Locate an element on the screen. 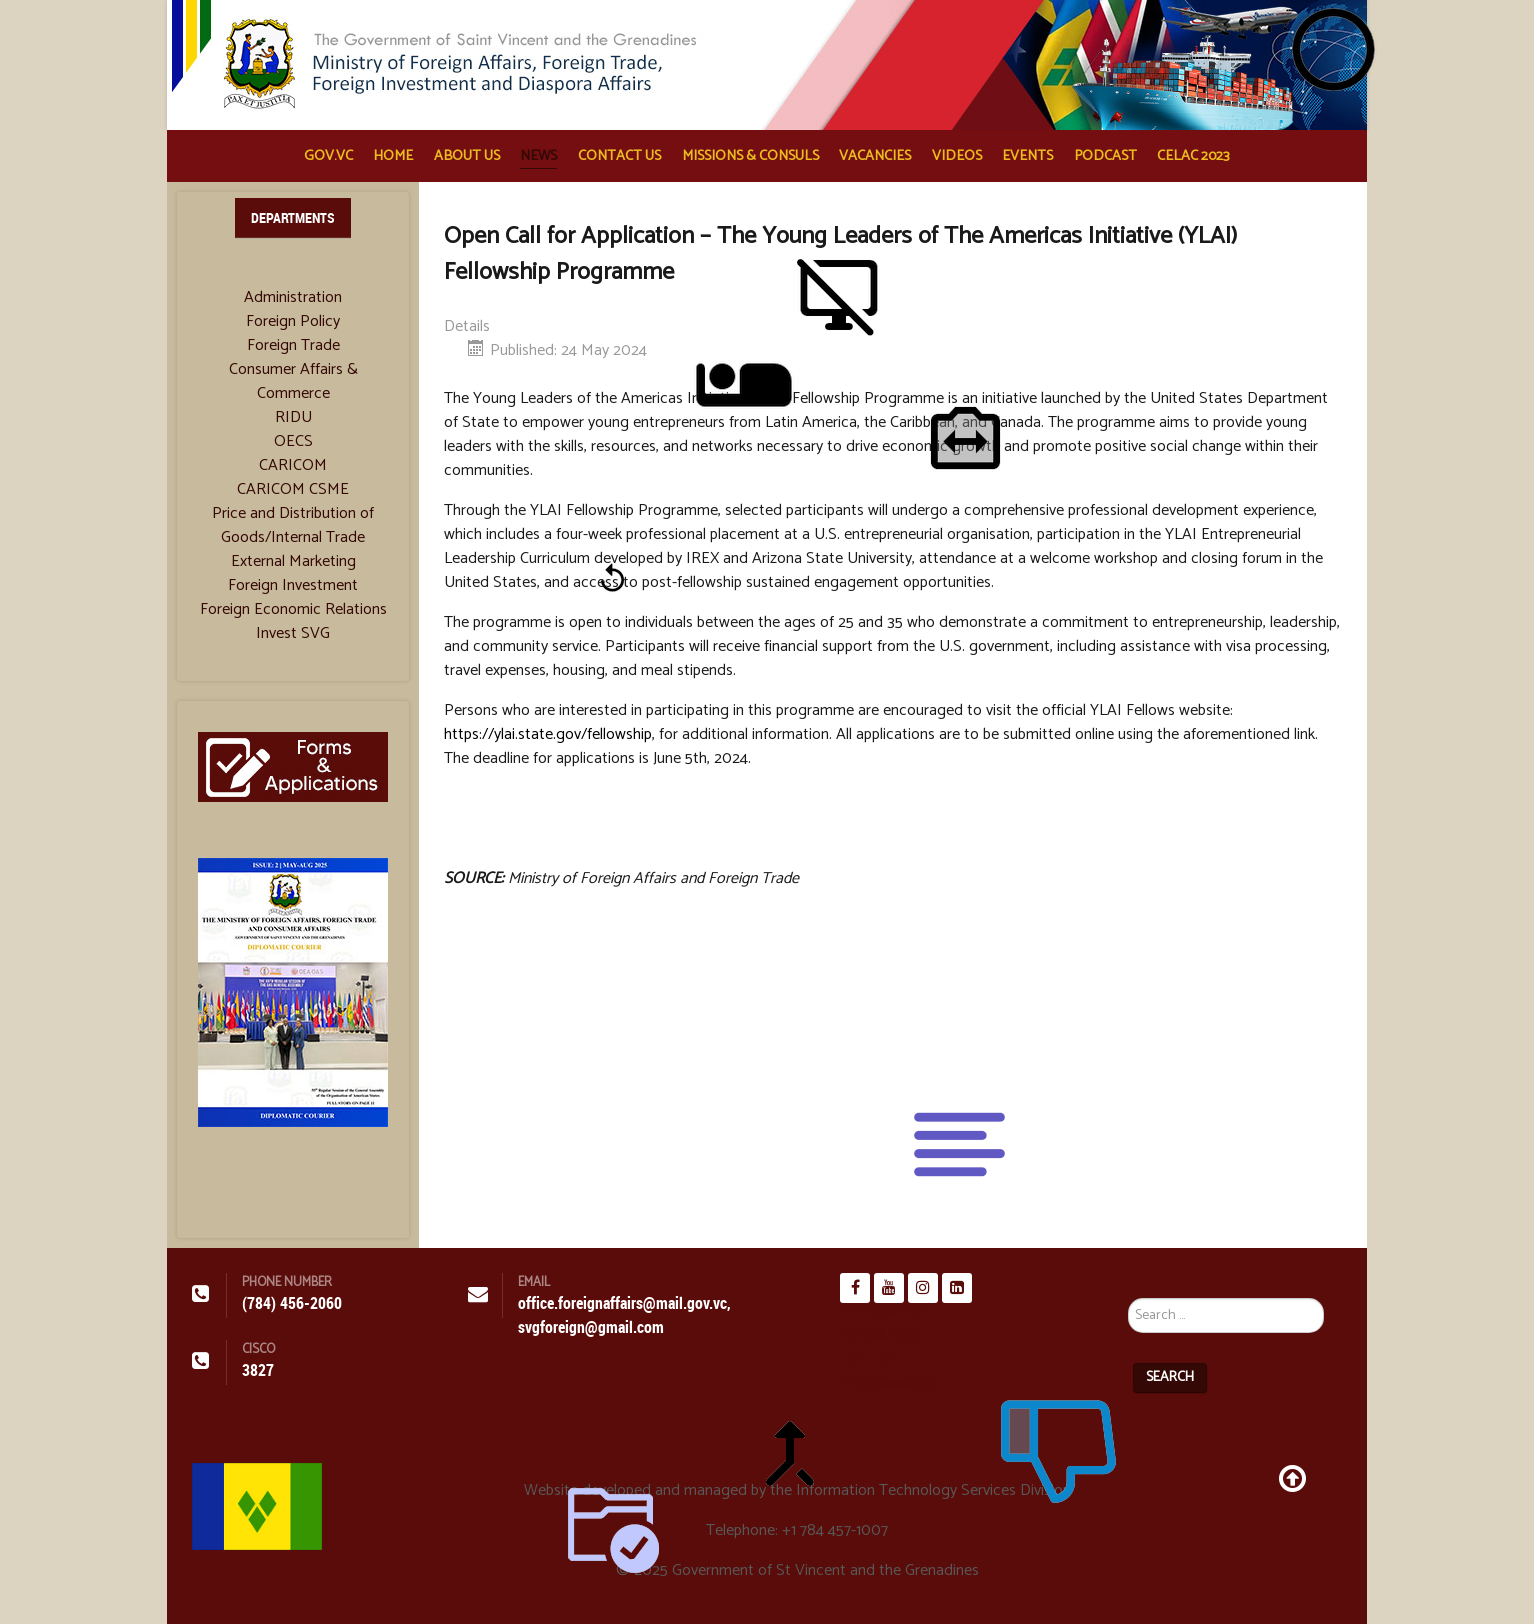  merge two active calls into a conference is located at coordinates (790, 1454).